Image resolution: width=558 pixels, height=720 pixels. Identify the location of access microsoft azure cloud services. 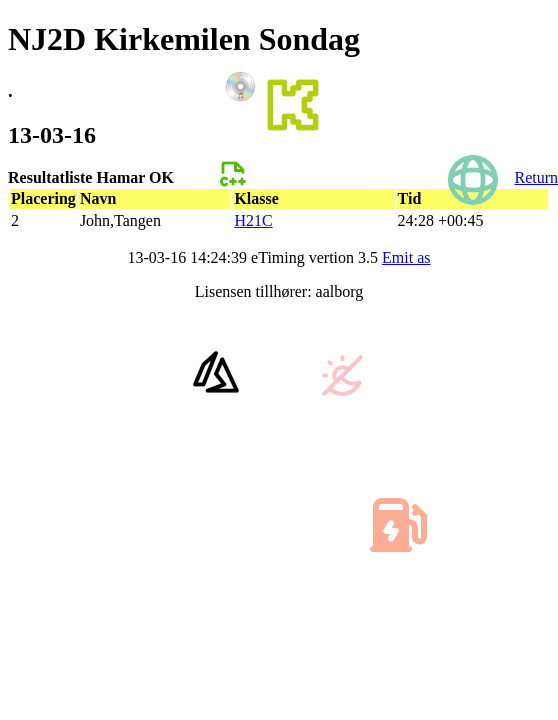
(216, 374).